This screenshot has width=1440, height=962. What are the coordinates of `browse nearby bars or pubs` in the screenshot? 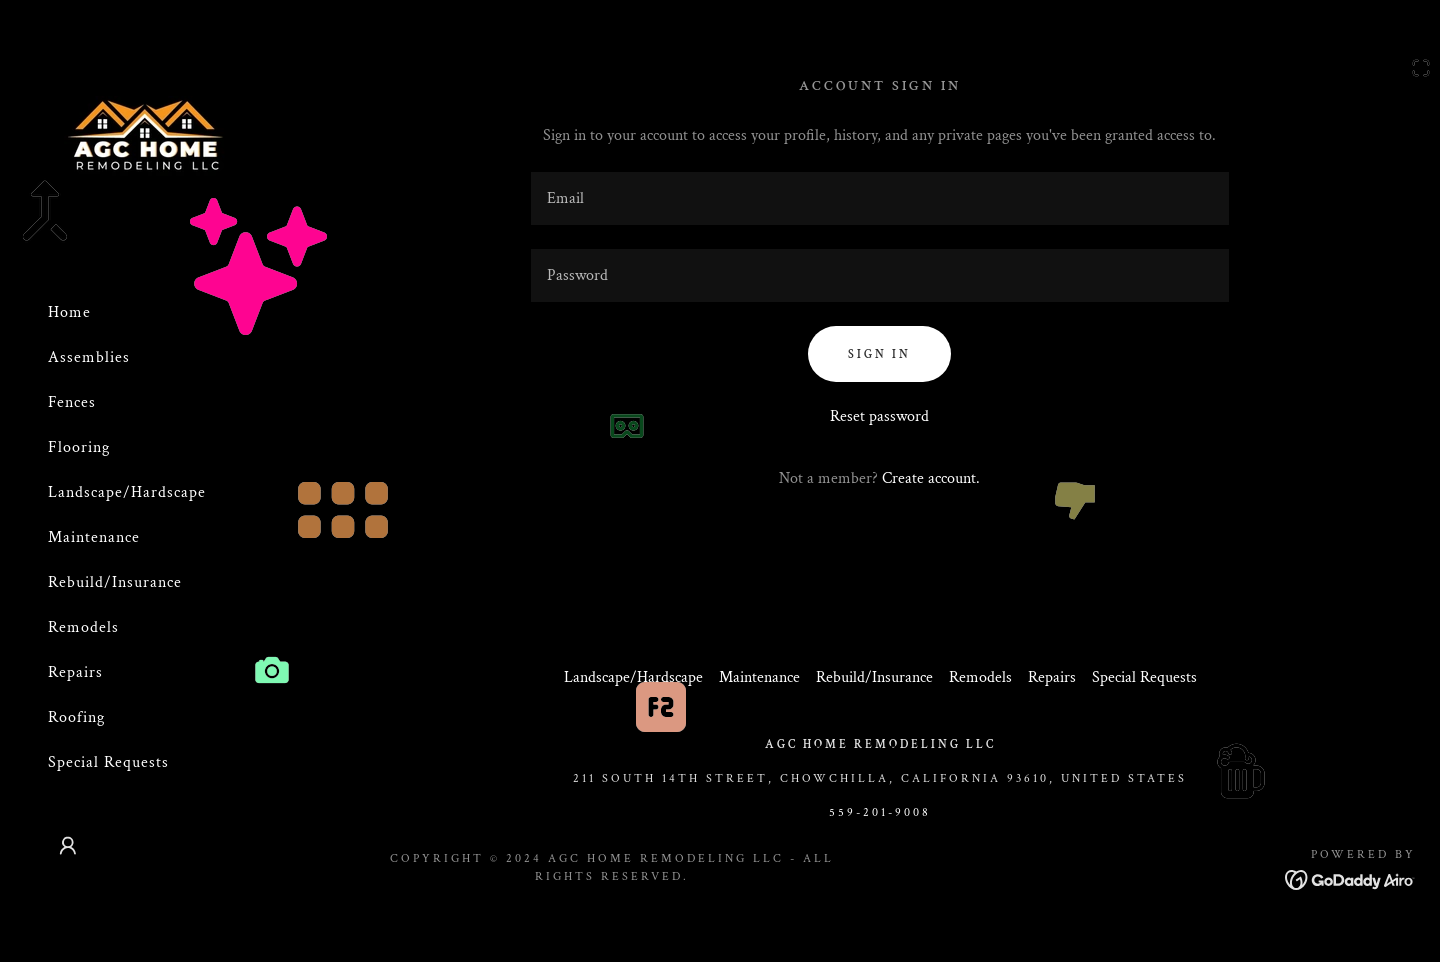 It's located at (1241, 771).